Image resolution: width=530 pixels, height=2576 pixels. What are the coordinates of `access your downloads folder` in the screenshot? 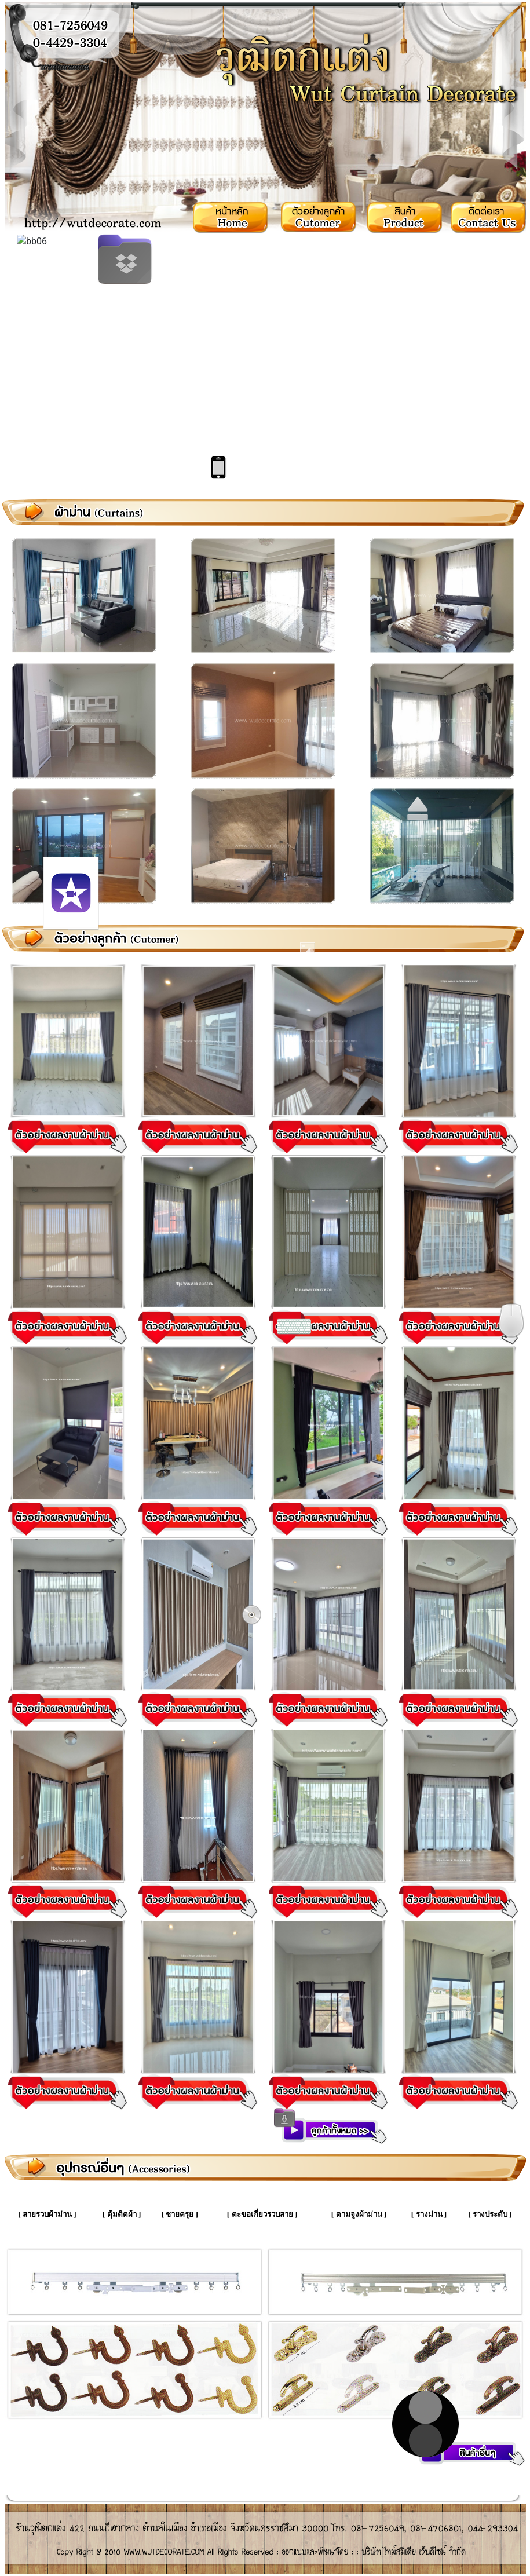 It's located at (284, 2117).